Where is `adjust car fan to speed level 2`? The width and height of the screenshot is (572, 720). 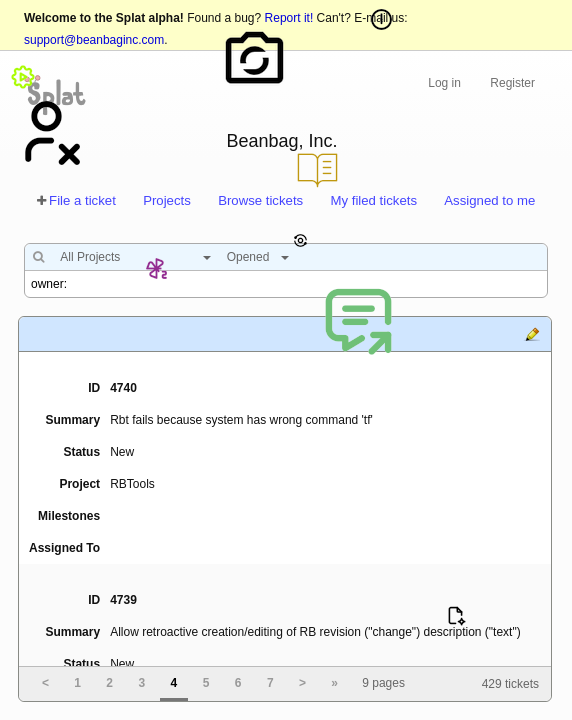
adjust car fan to speed level 2 is located at coordinates (156, 268).